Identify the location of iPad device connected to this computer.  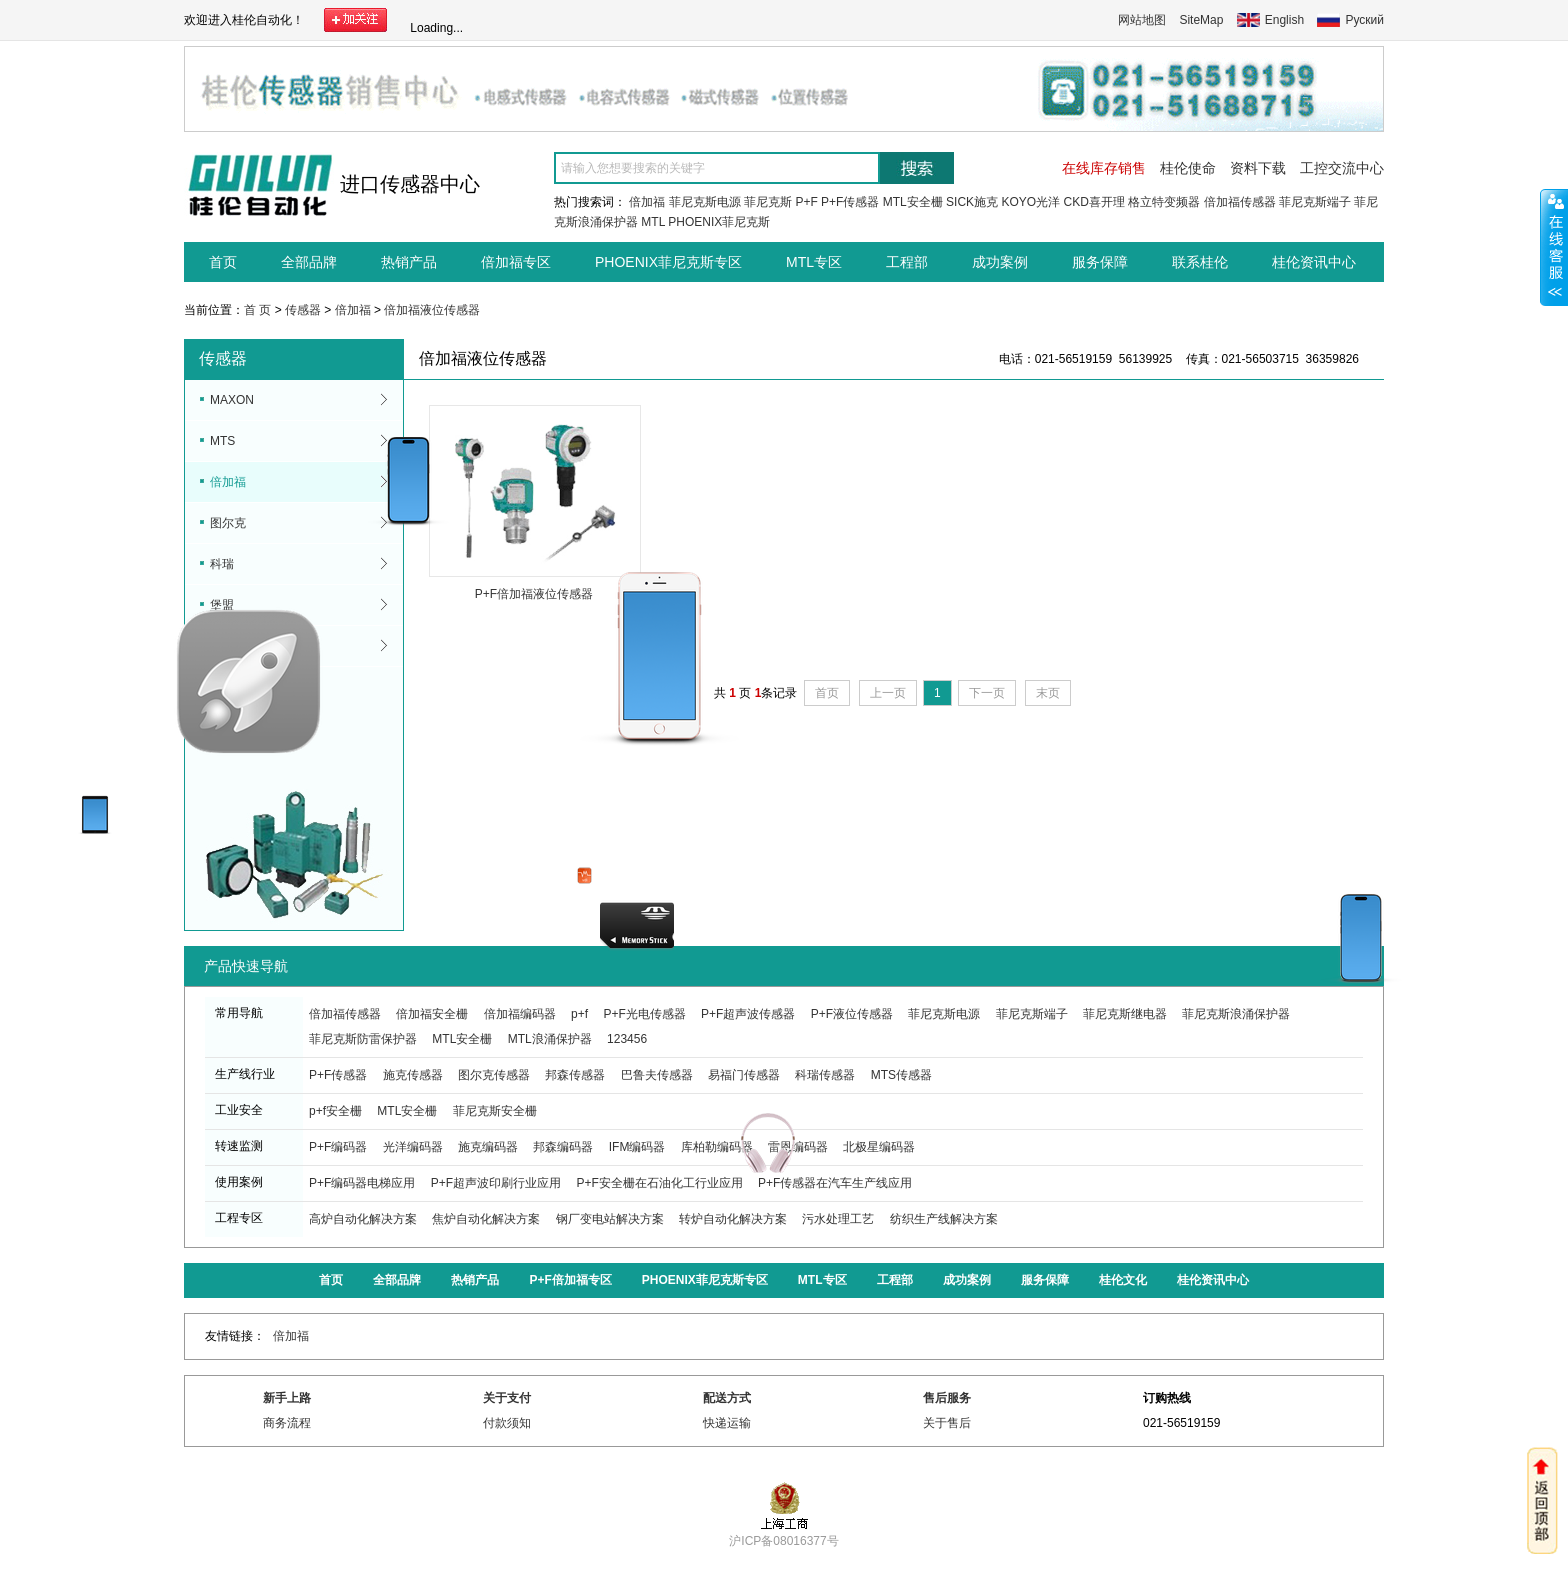
(95, 815).